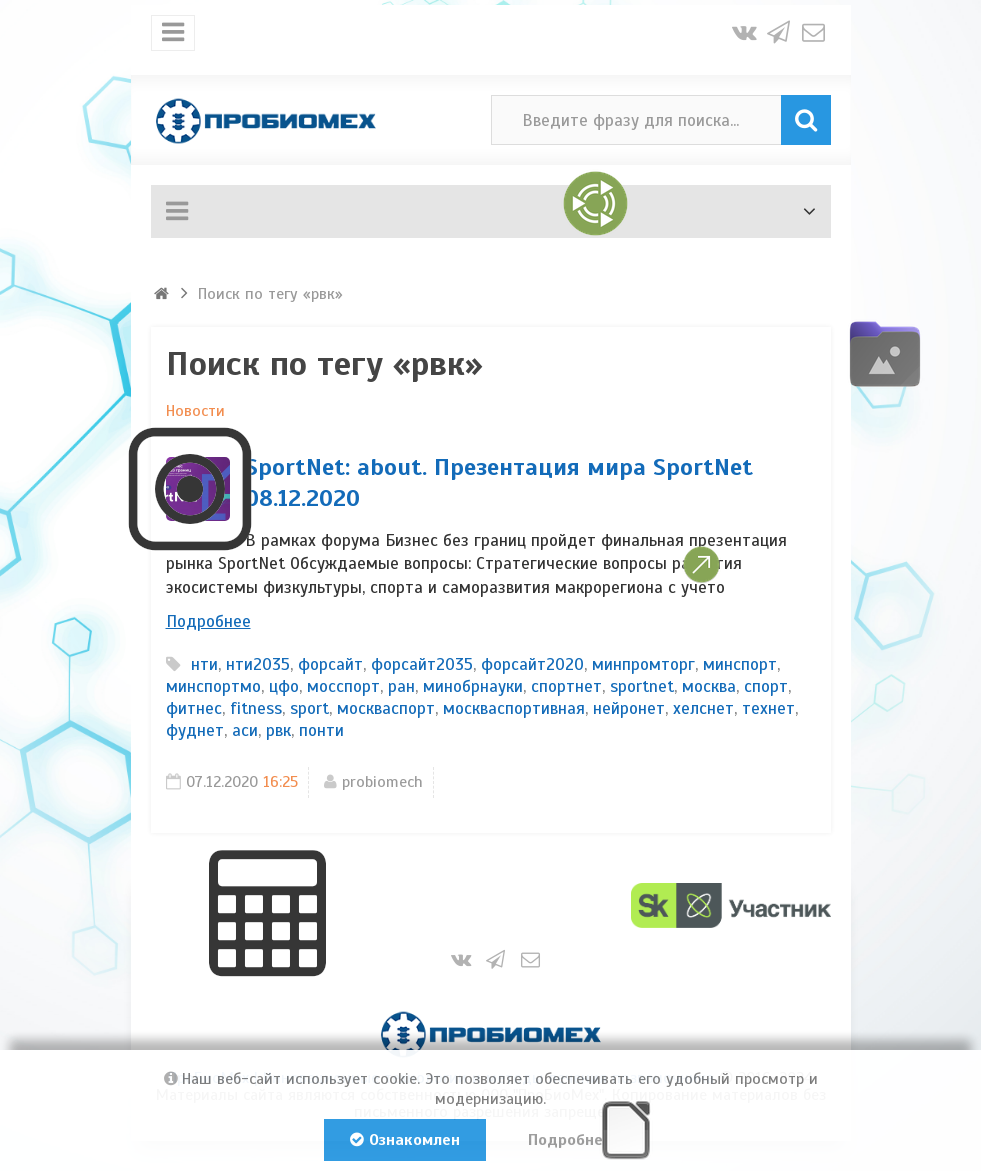 The image size is (981, 1171). I want to click on open rhythmbox music player, so click(190, 489).